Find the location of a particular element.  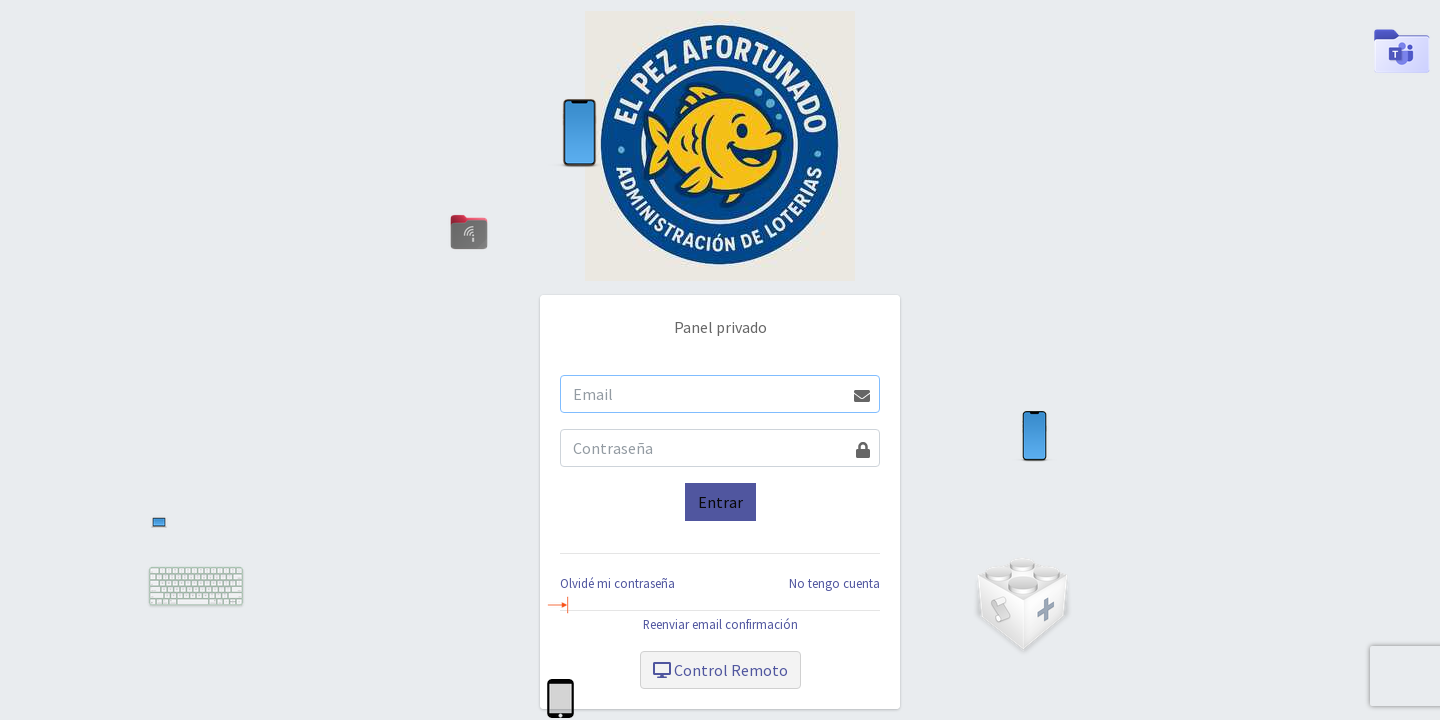

bluetooth keyboard connected successfully is located at coordinates (196, 586).